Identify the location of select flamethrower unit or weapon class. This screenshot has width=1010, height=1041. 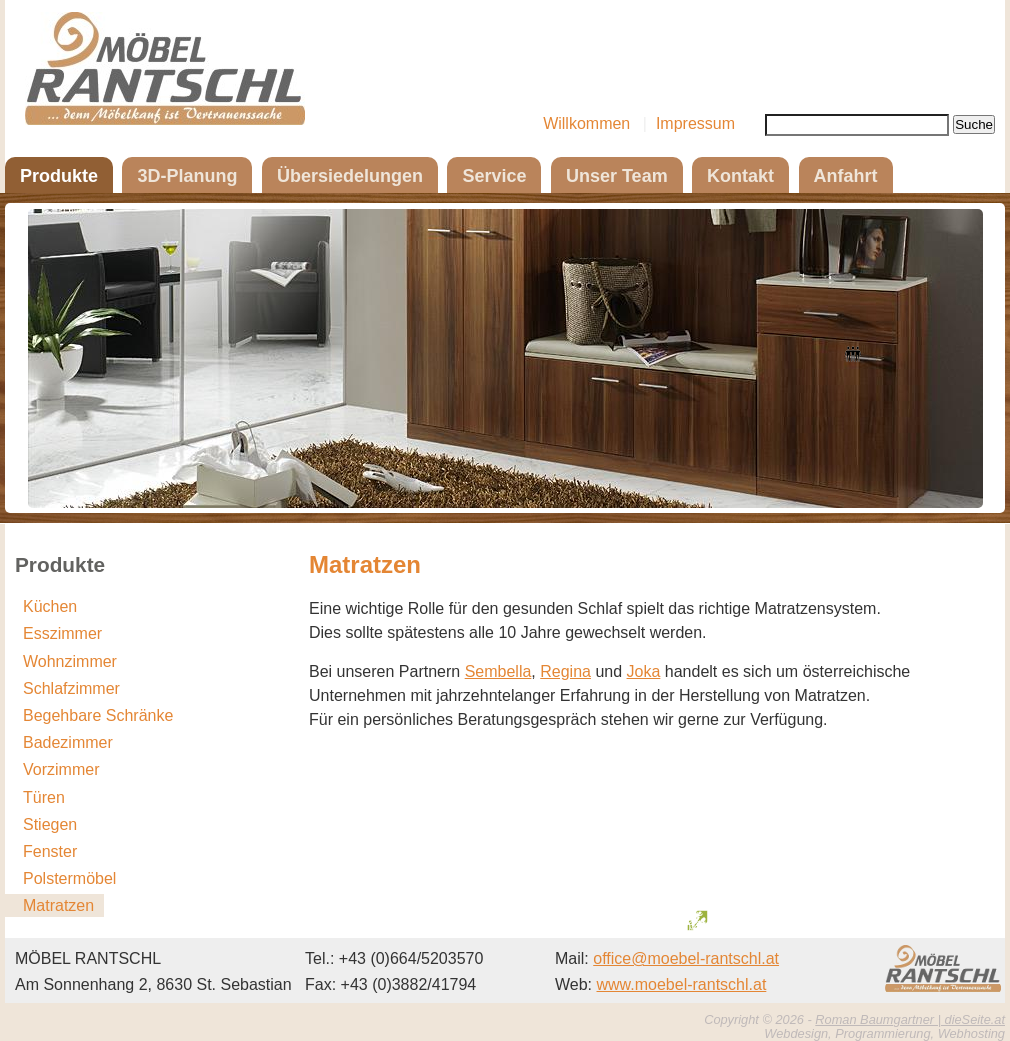
(697, 920).